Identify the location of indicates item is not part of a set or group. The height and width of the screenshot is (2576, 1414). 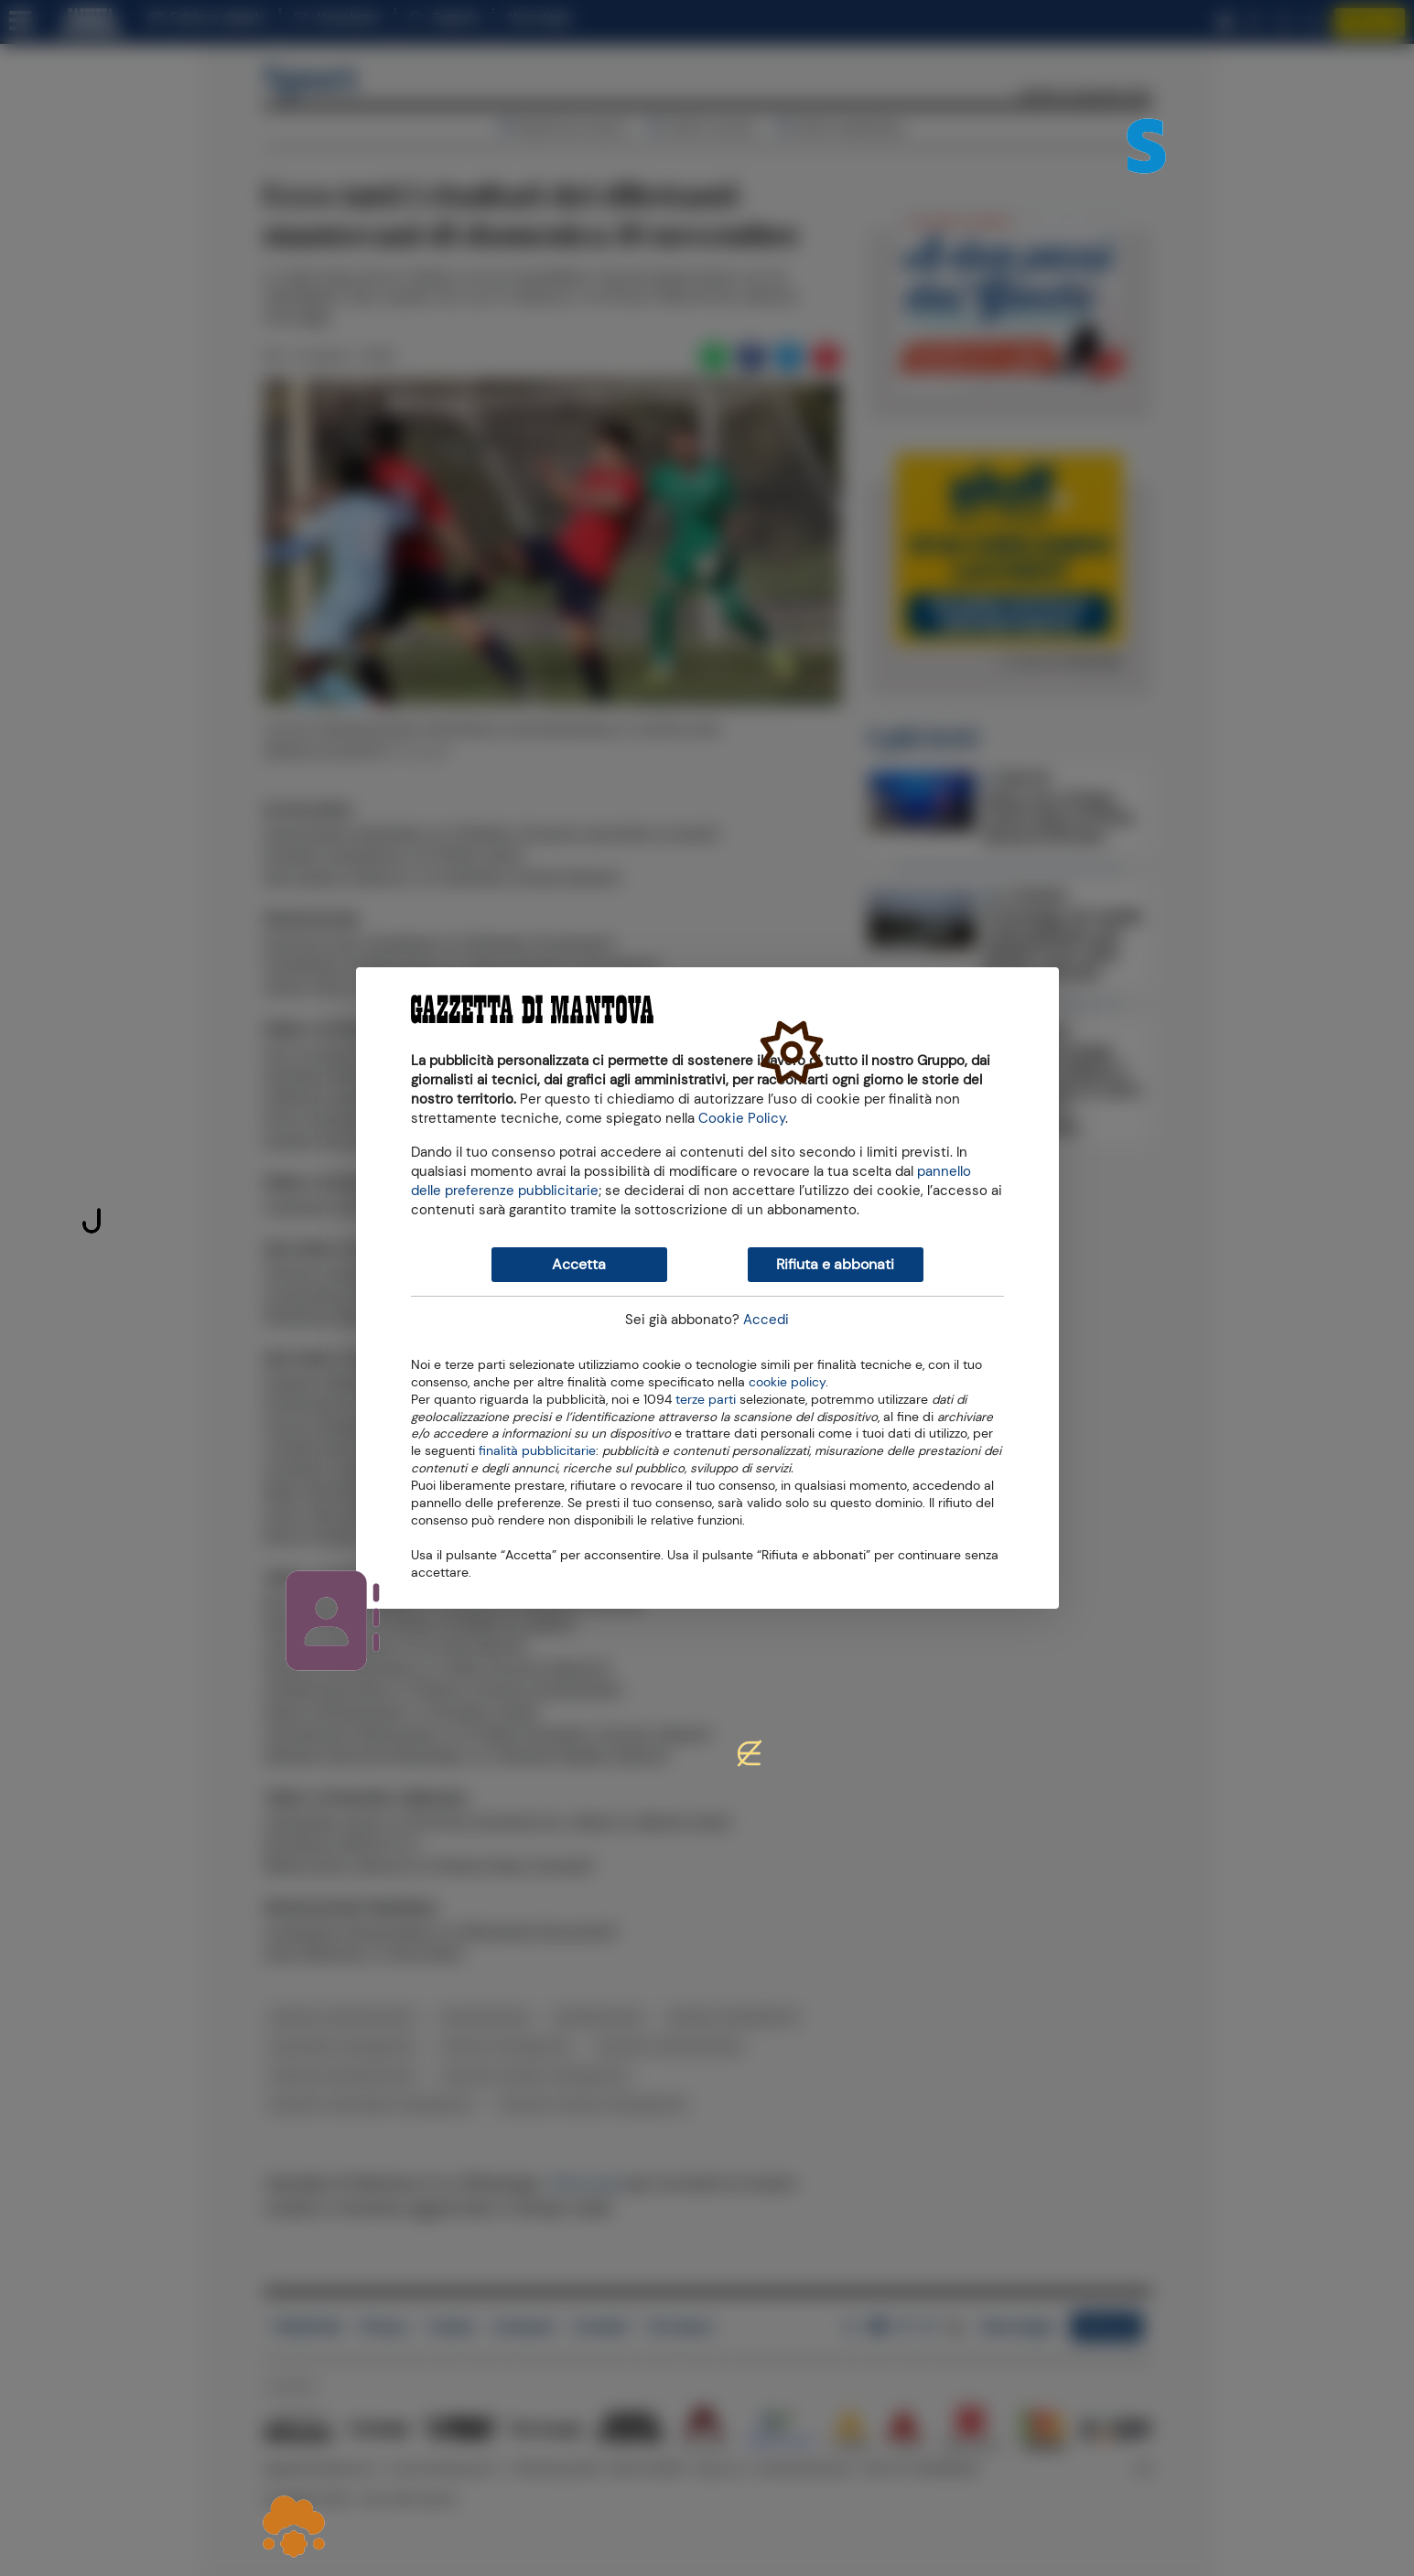
(750, 1753).